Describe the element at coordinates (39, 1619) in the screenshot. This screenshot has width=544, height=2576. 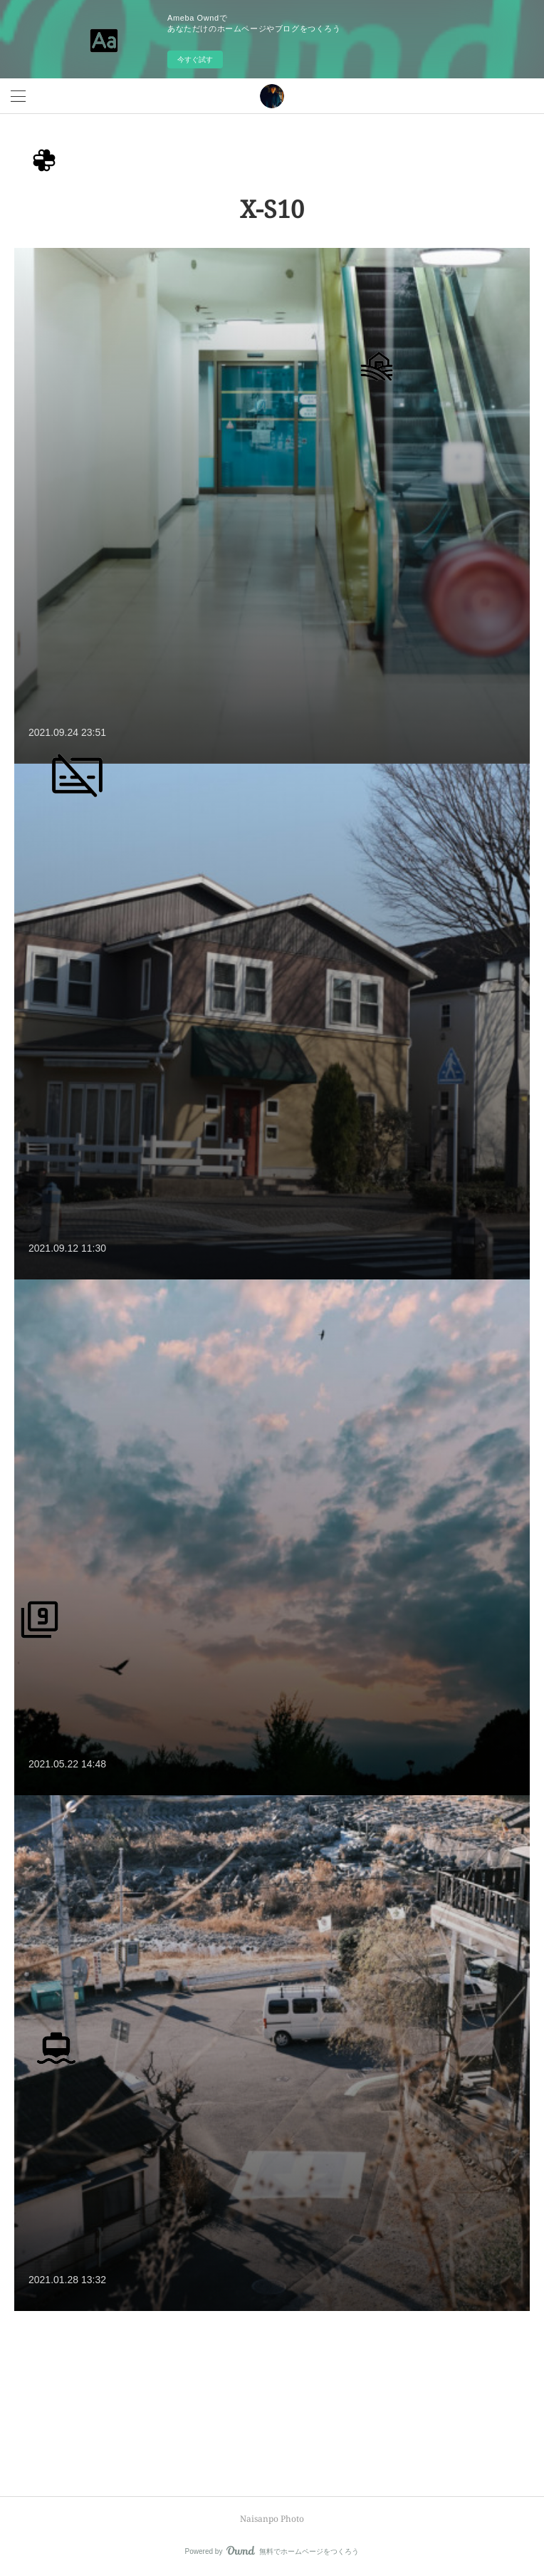
I see `indicates 9 items in a stack or collection` at that location.